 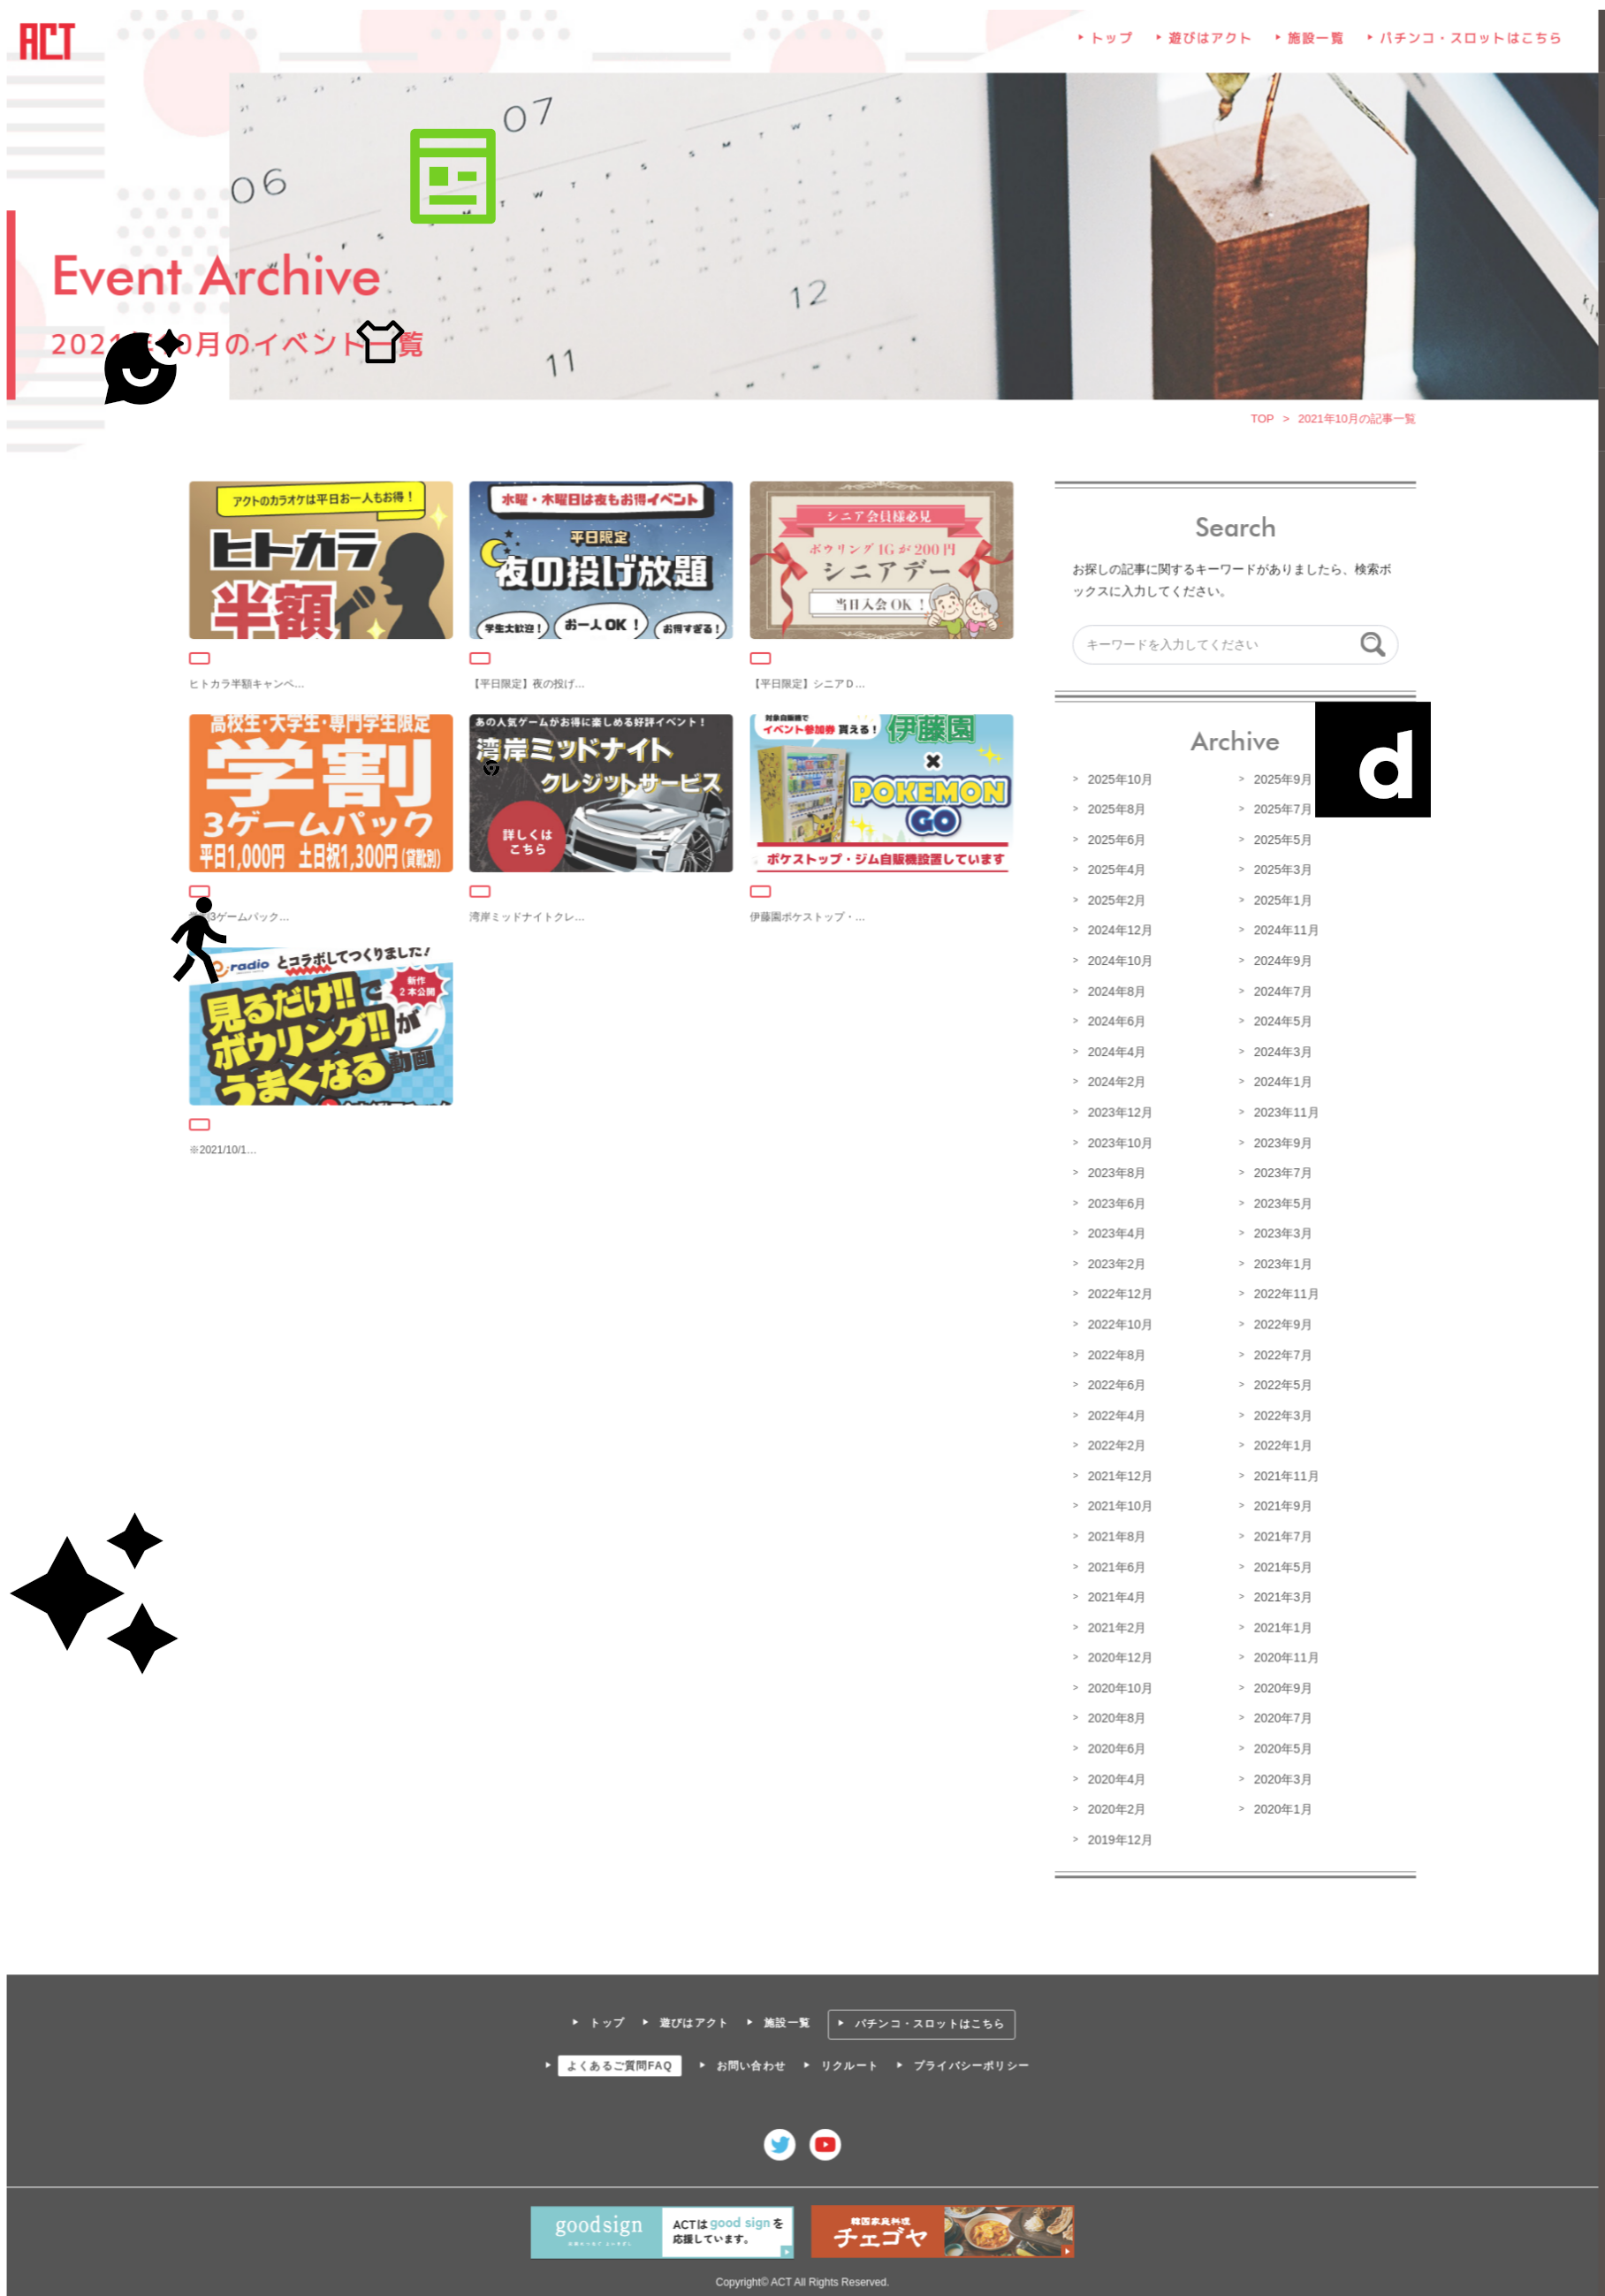 I want to click on open Google Chrome browser, so click(x=491, y=768).